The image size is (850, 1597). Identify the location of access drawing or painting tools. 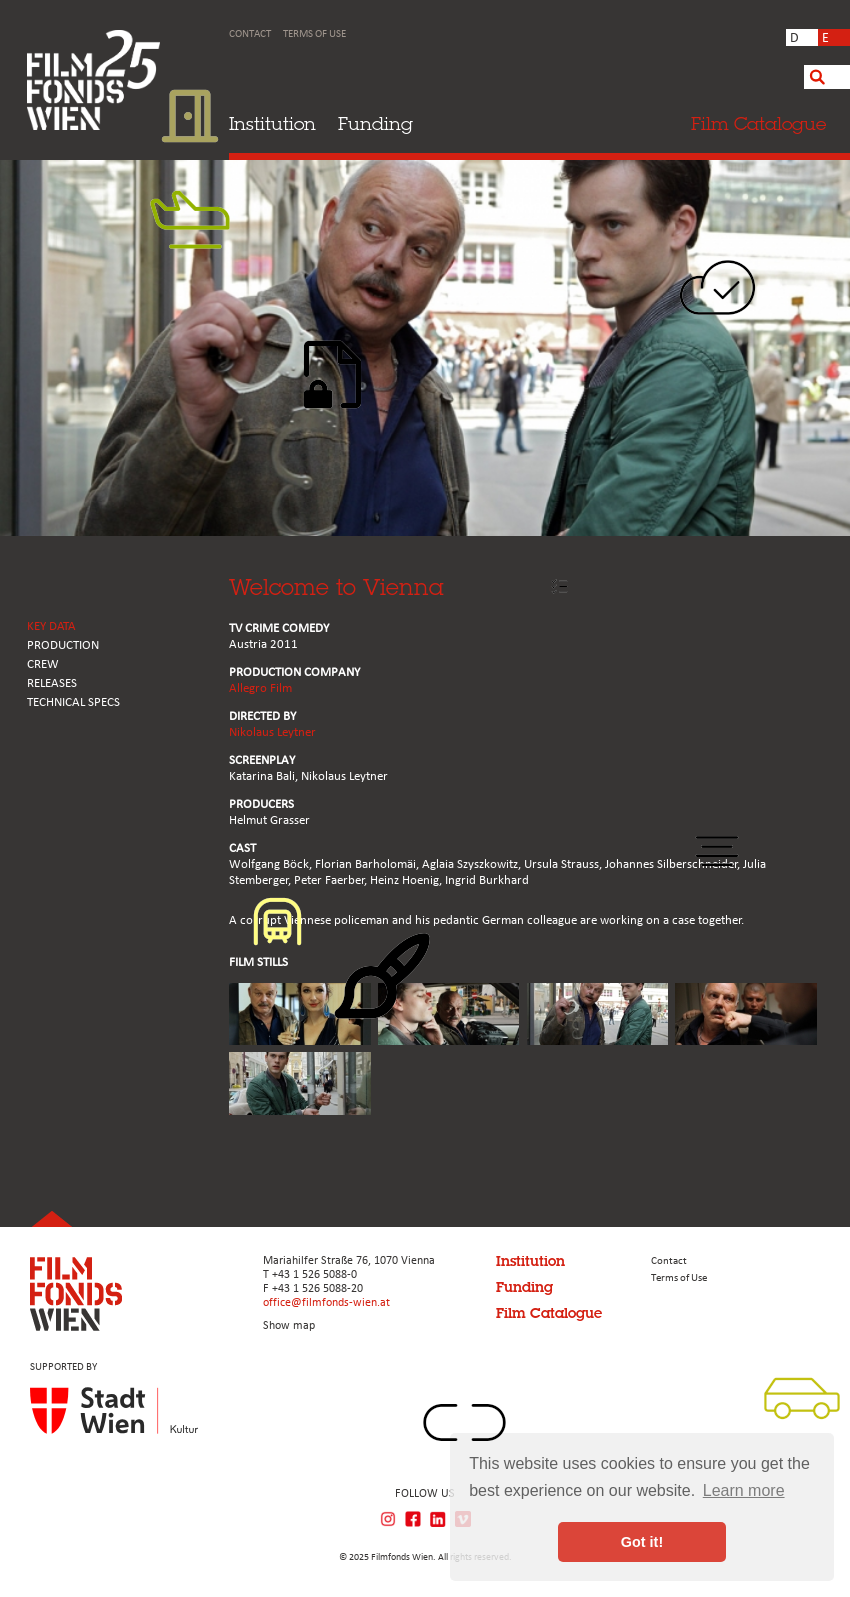
(385, 977).